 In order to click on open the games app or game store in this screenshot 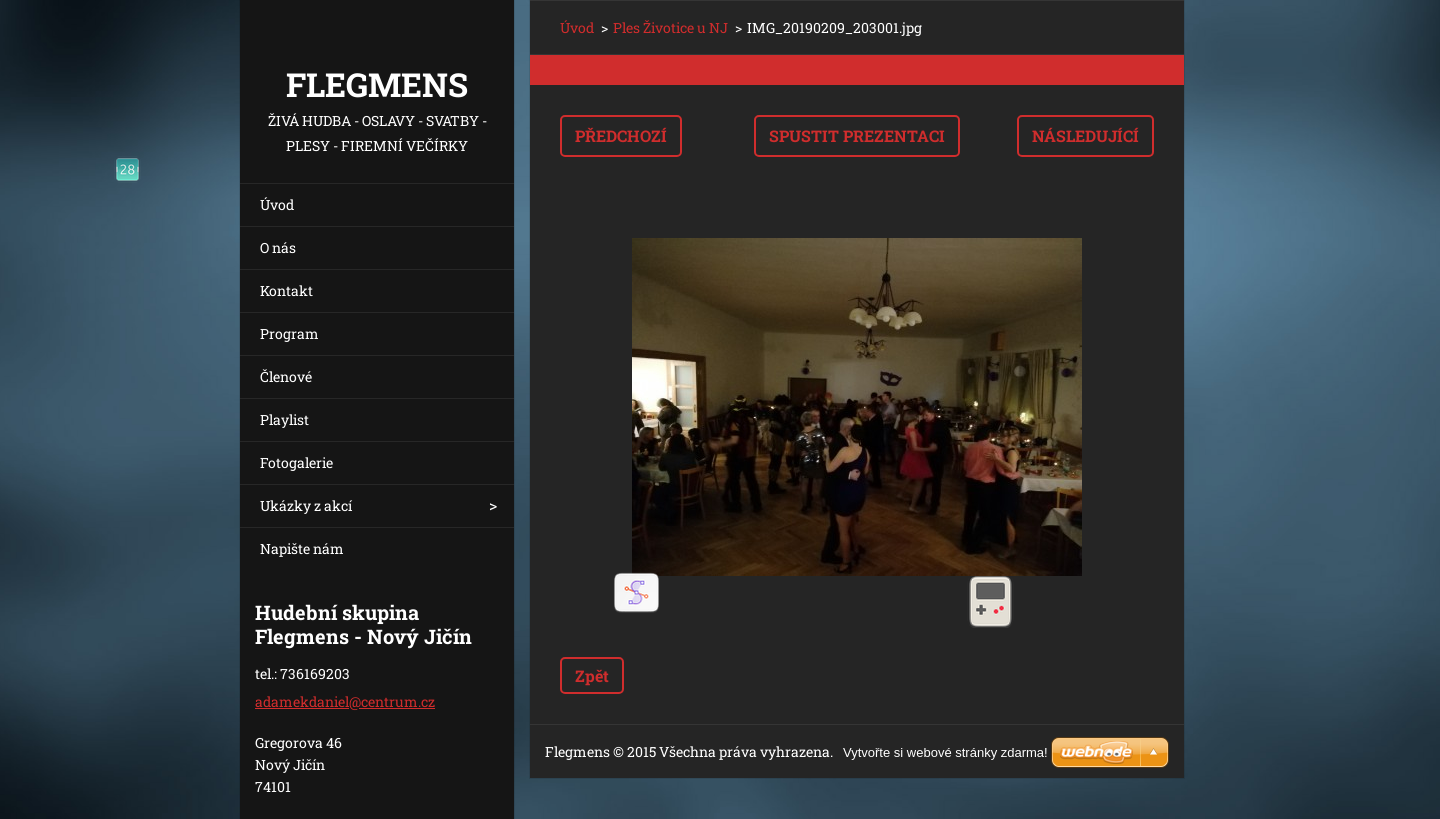, I will do `click(990, 601)`.